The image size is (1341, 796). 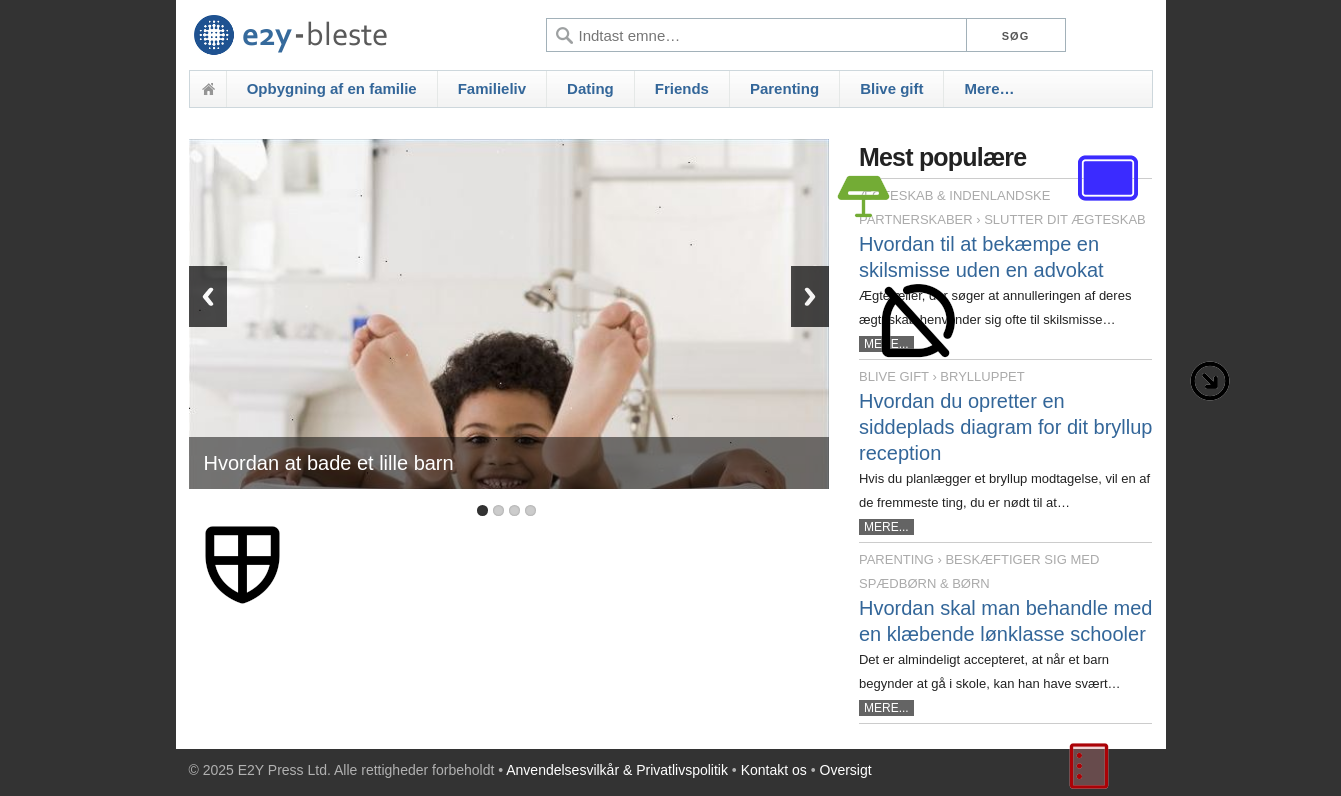 What do you see at coordinates (1089, 766) in the screenshot?
I see `view or manage screenplay files` at bounding box center [1089, 766].